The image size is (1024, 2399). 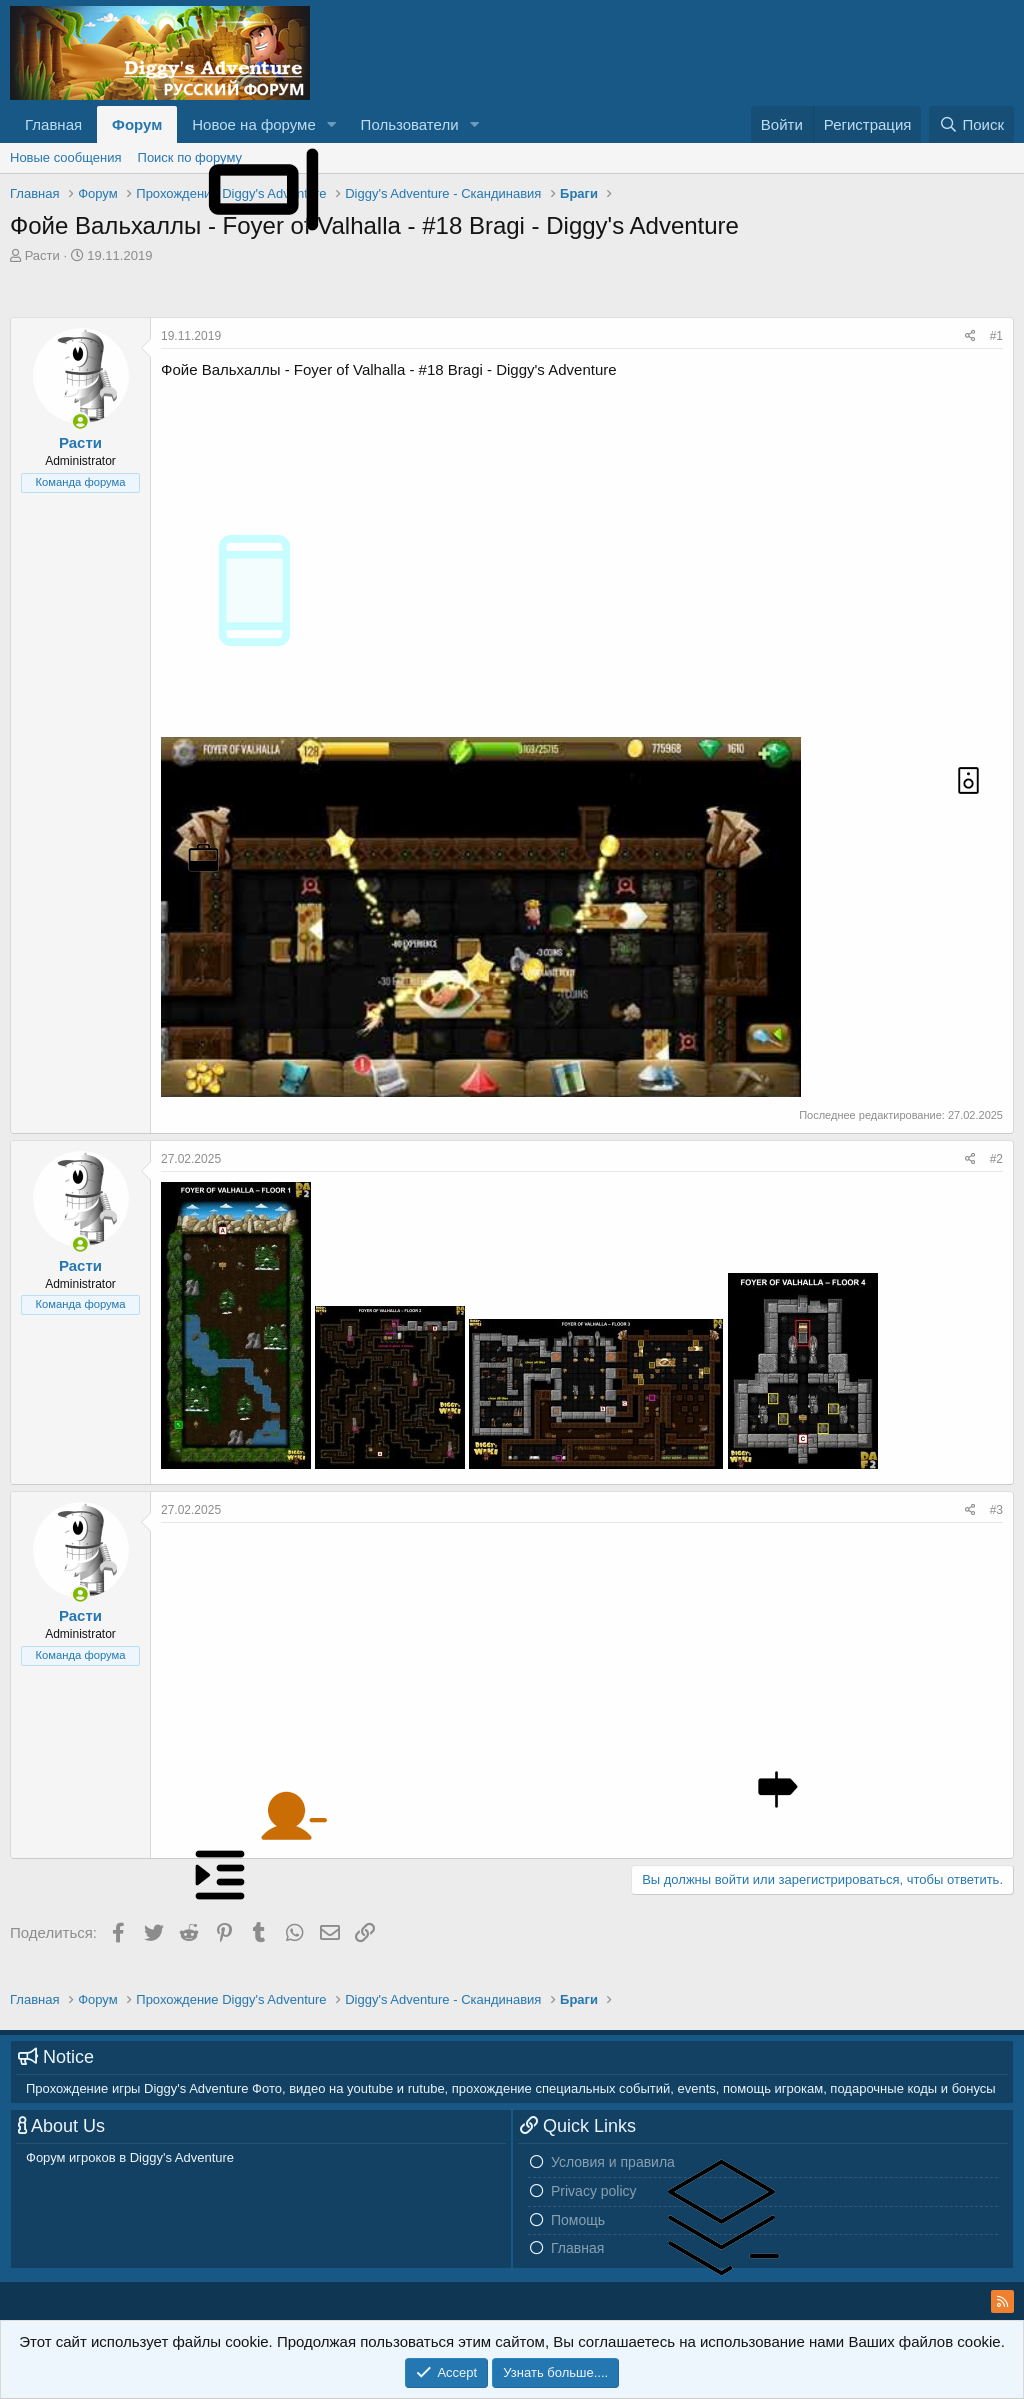 I want to click on switch to mobile view, so click(x=254, y=590).